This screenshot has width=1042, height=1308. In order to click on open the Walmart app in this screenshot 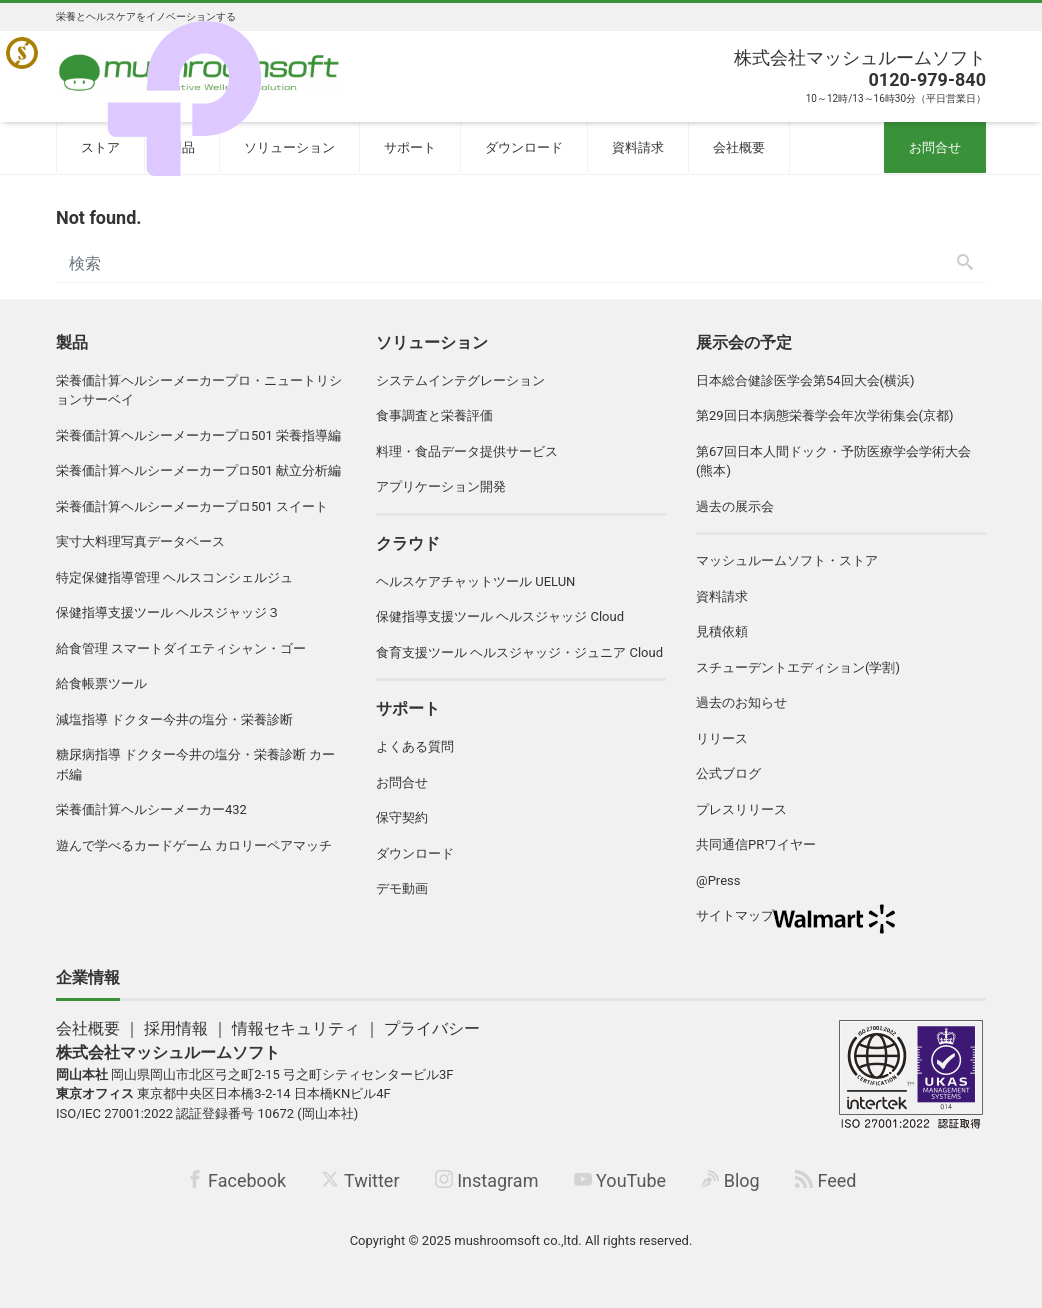, I will do `click(834, 919)`.